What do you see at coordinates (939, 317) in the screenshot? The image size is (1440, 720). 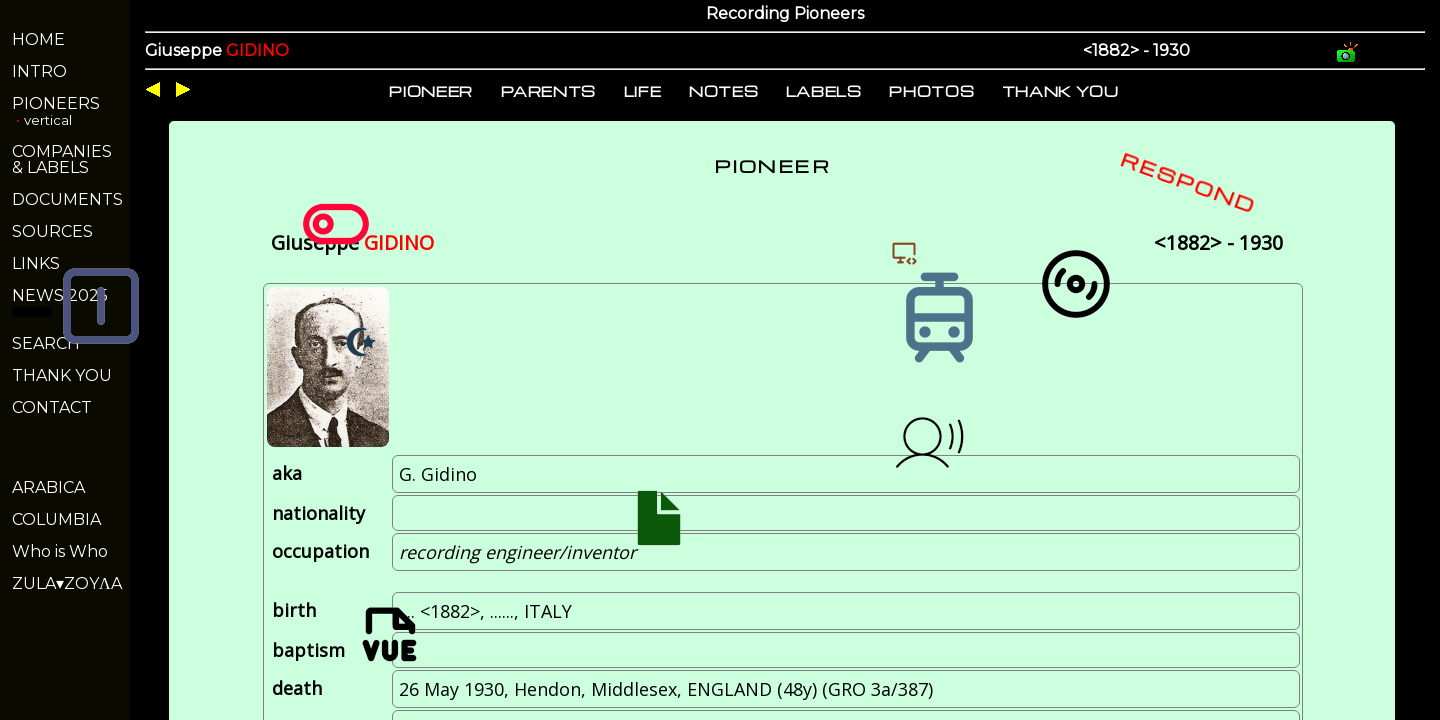 I see `view tram or light rail transit options` at bounding box center [939, 317].